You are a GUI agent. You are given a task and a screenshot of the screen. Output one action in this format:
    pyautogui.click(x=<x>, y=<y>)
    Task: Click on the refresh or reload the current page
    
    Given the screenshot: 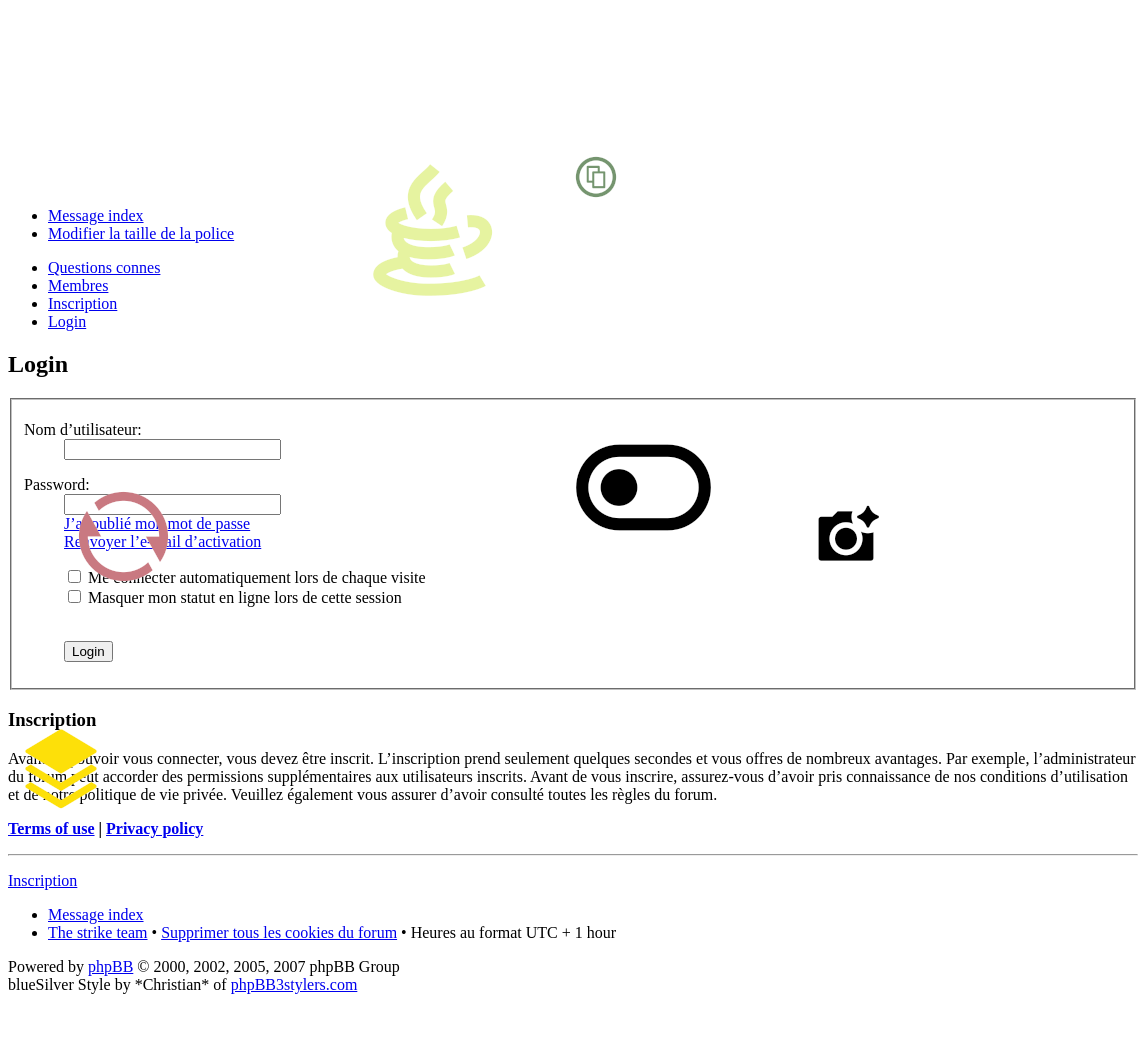 What is the action you would take?
    pyautogui.click(x=123, y=536)
    